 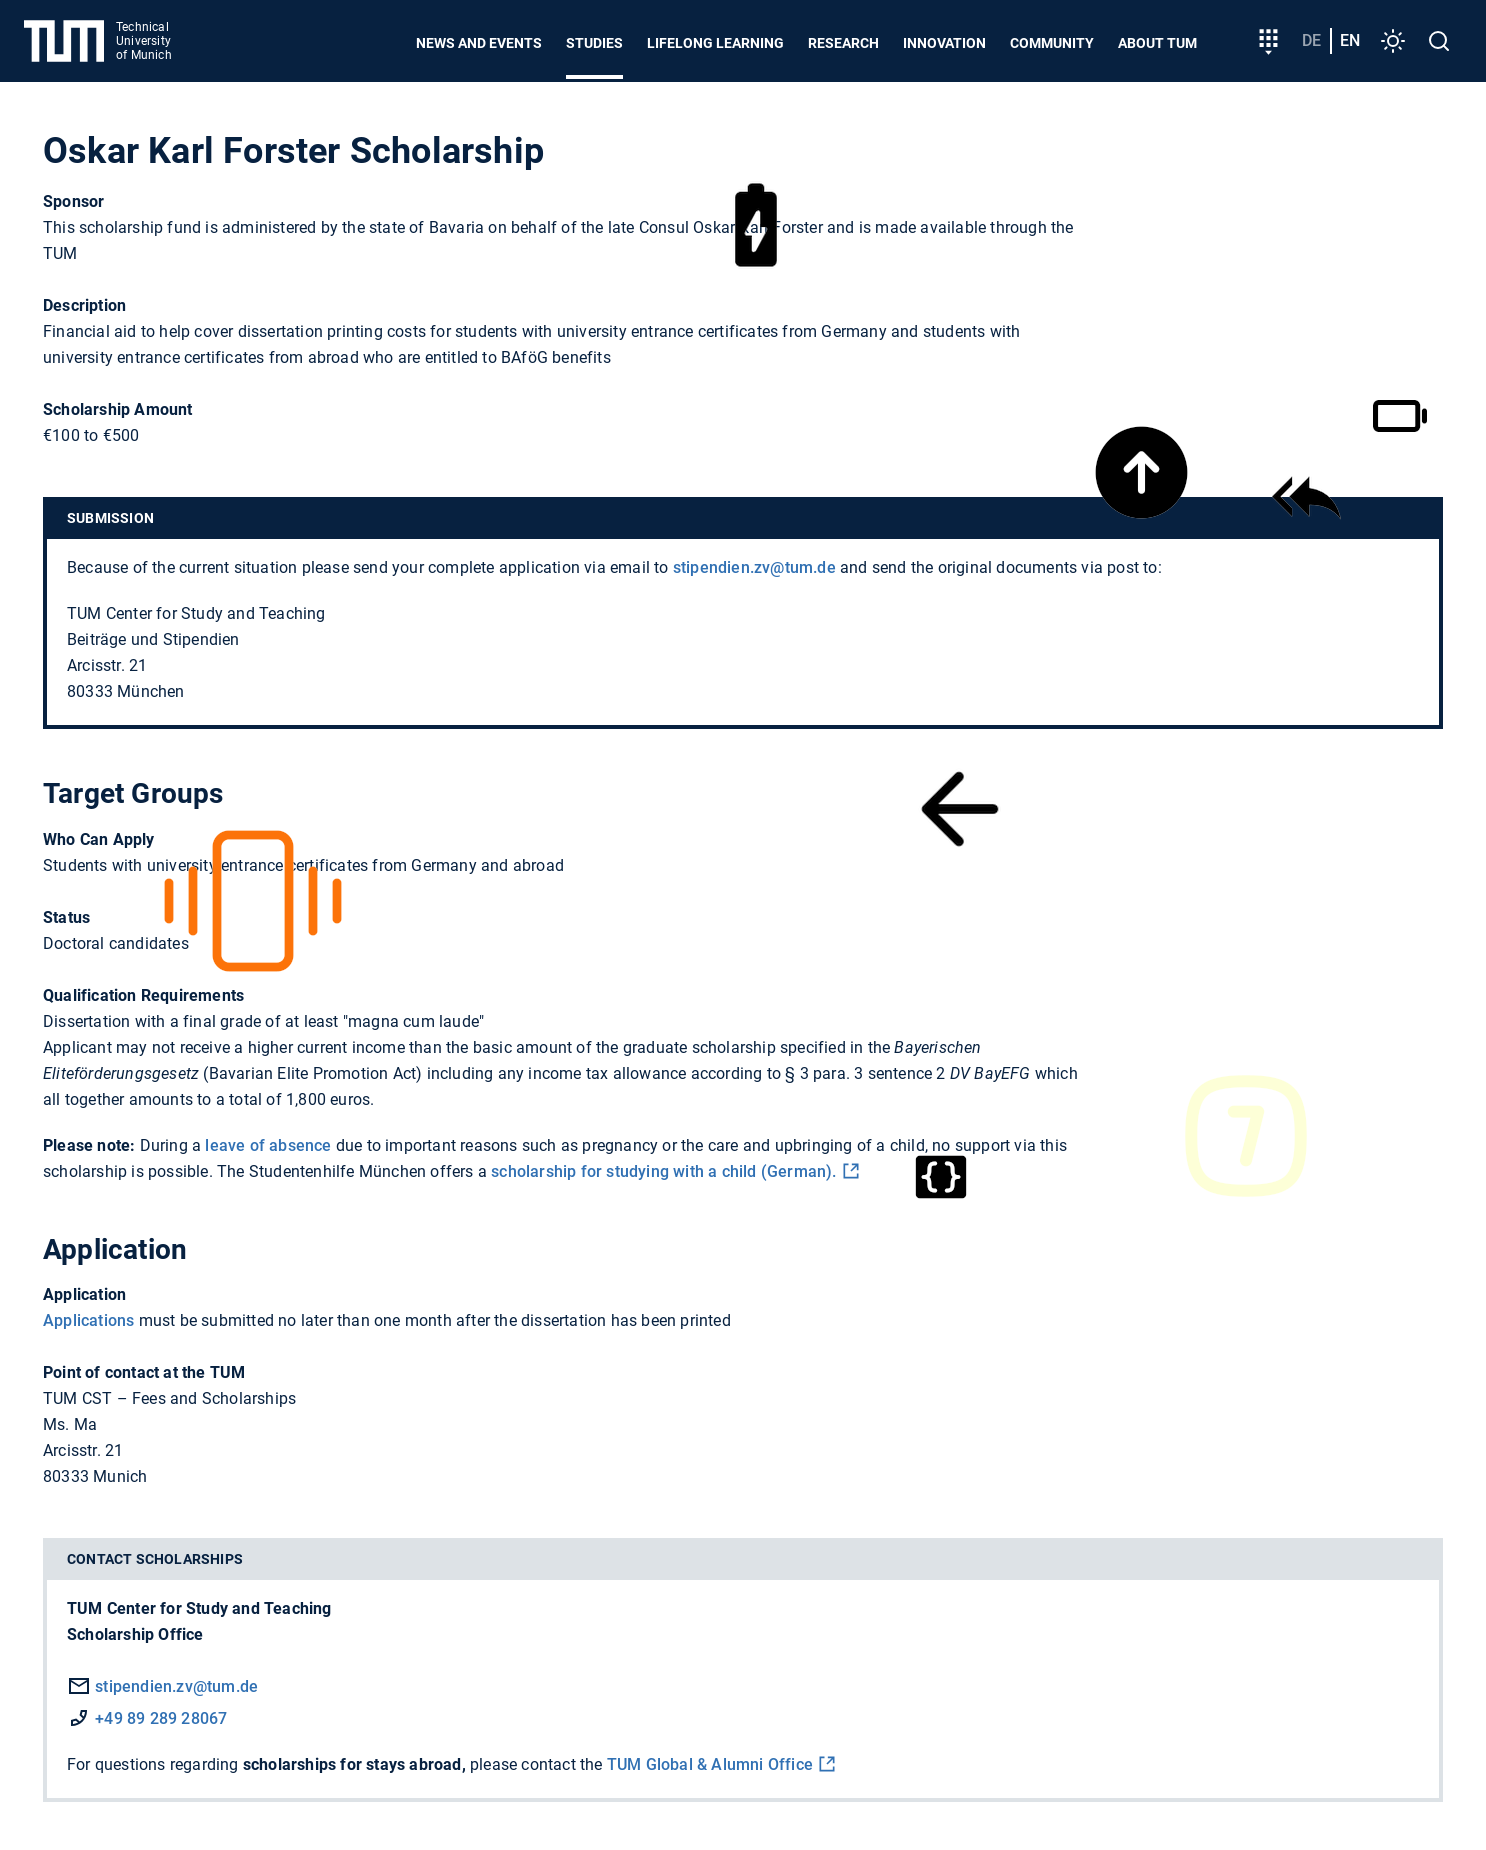 What do you see at coordinates (1246, 1136) in the screenshot?
I see `indicates step 7 in a multi-step process` at bounding box center [1246, 1136].